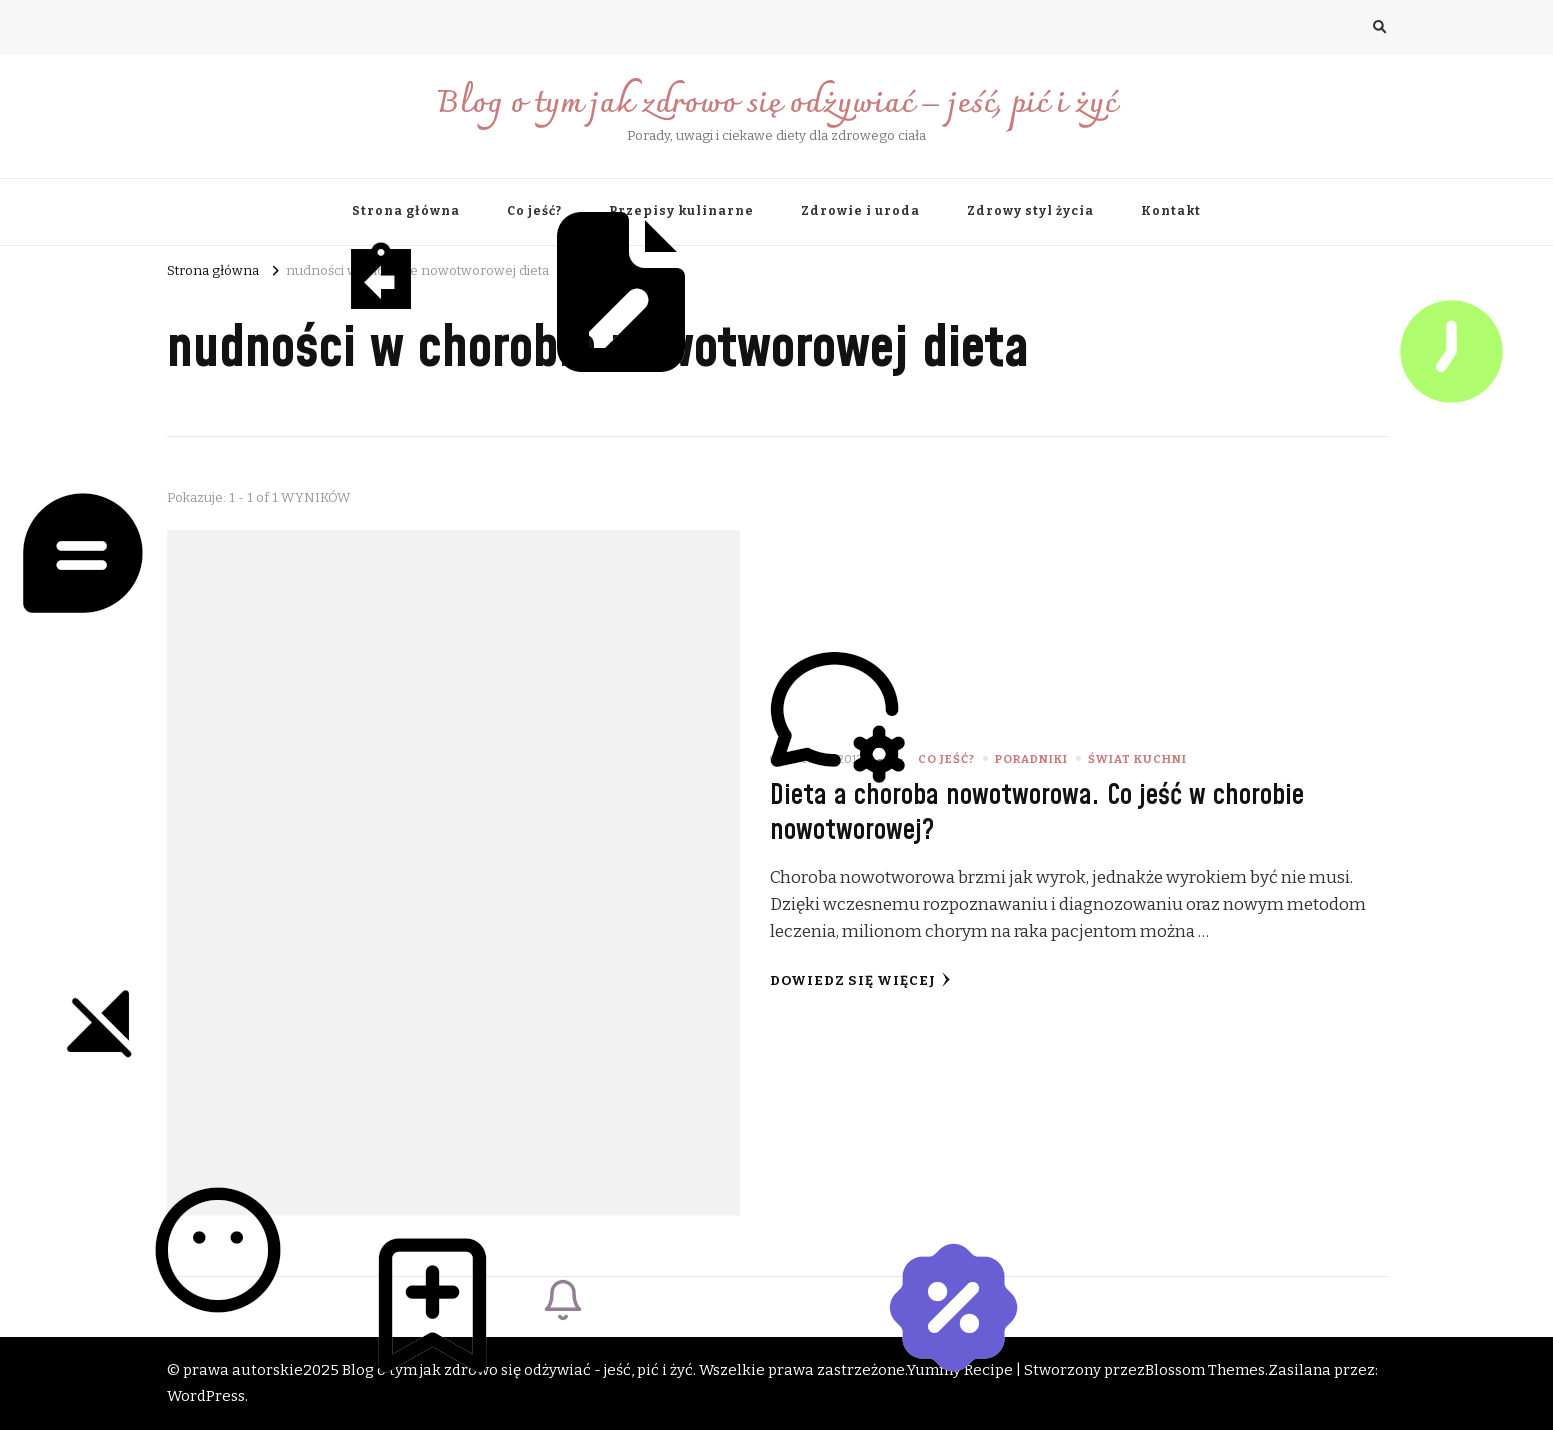  I want to click on open chat or messaging, so click(80, 555).